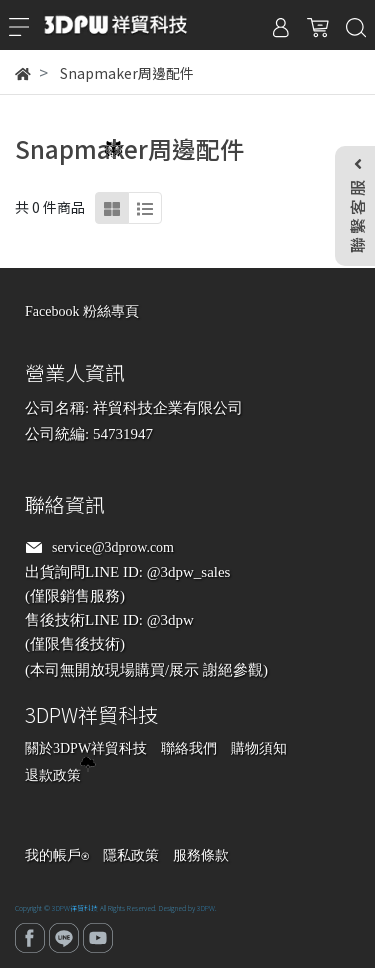  Describe the element at coordinates (113, 149) in the screenshot. I see `select tiger character or avatar` at that location.